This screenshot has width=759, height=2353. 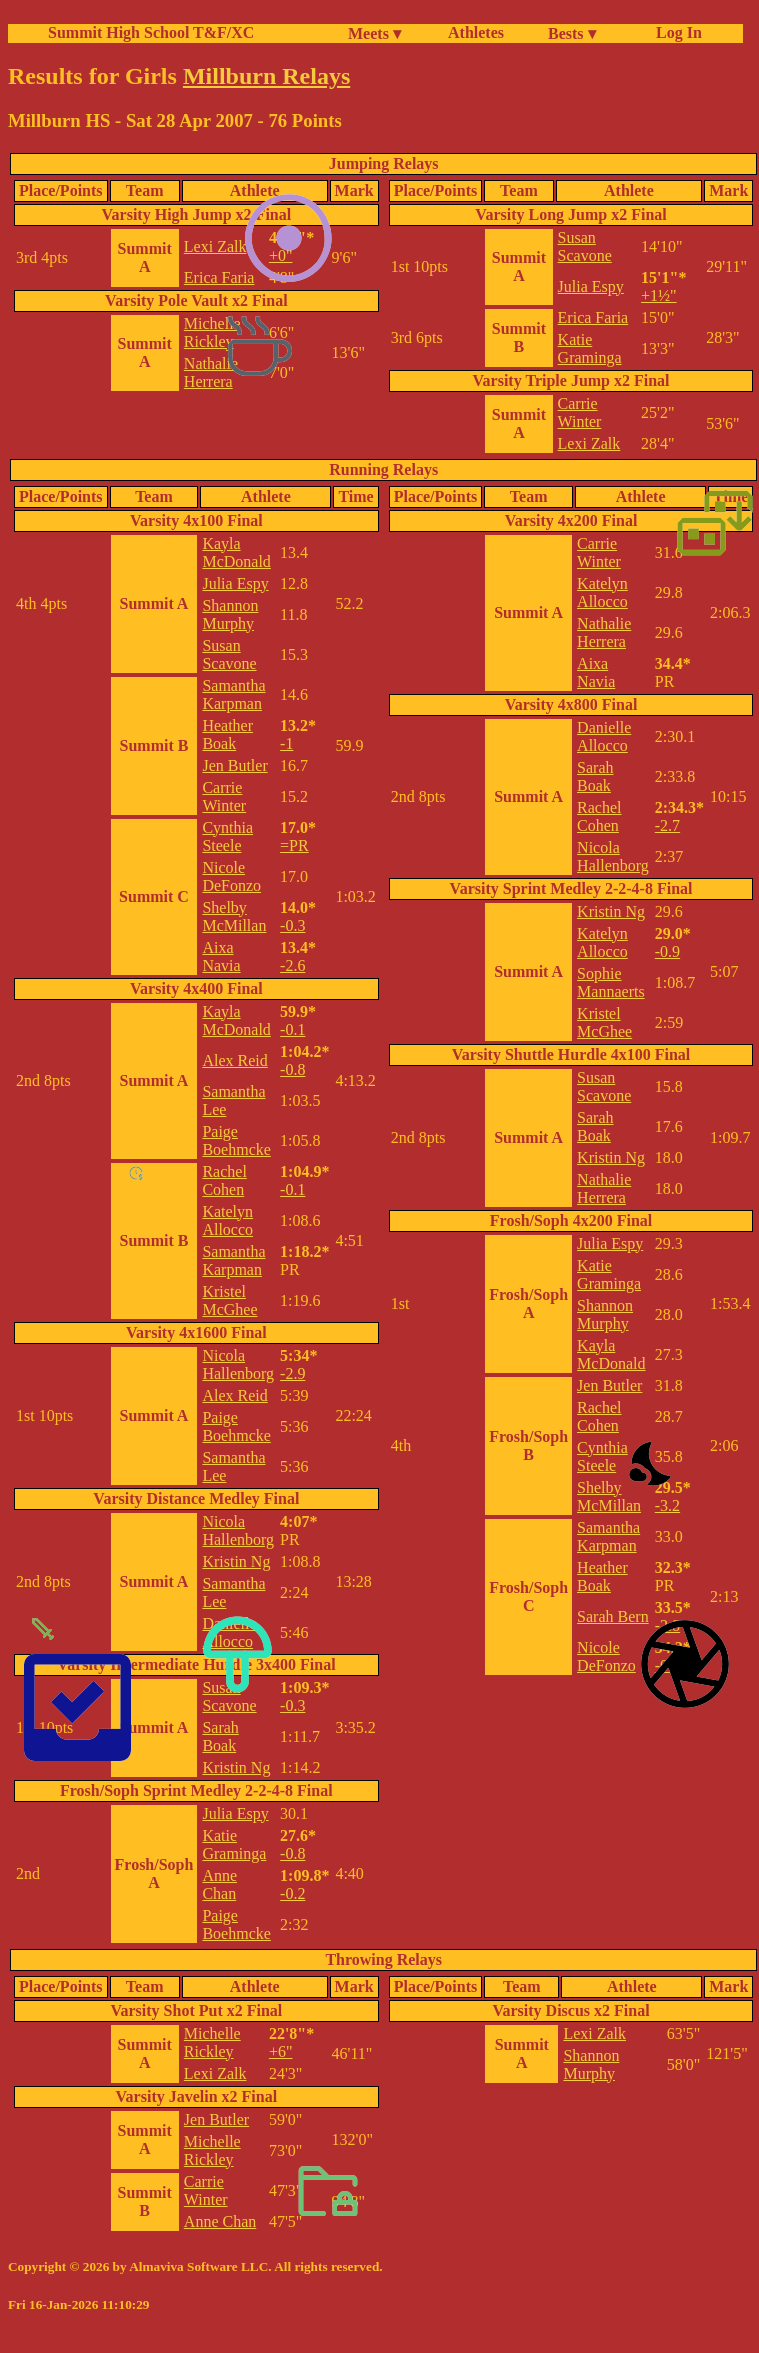 I want to click on mark all inbox messages as read, so click(x=77, y=1707).